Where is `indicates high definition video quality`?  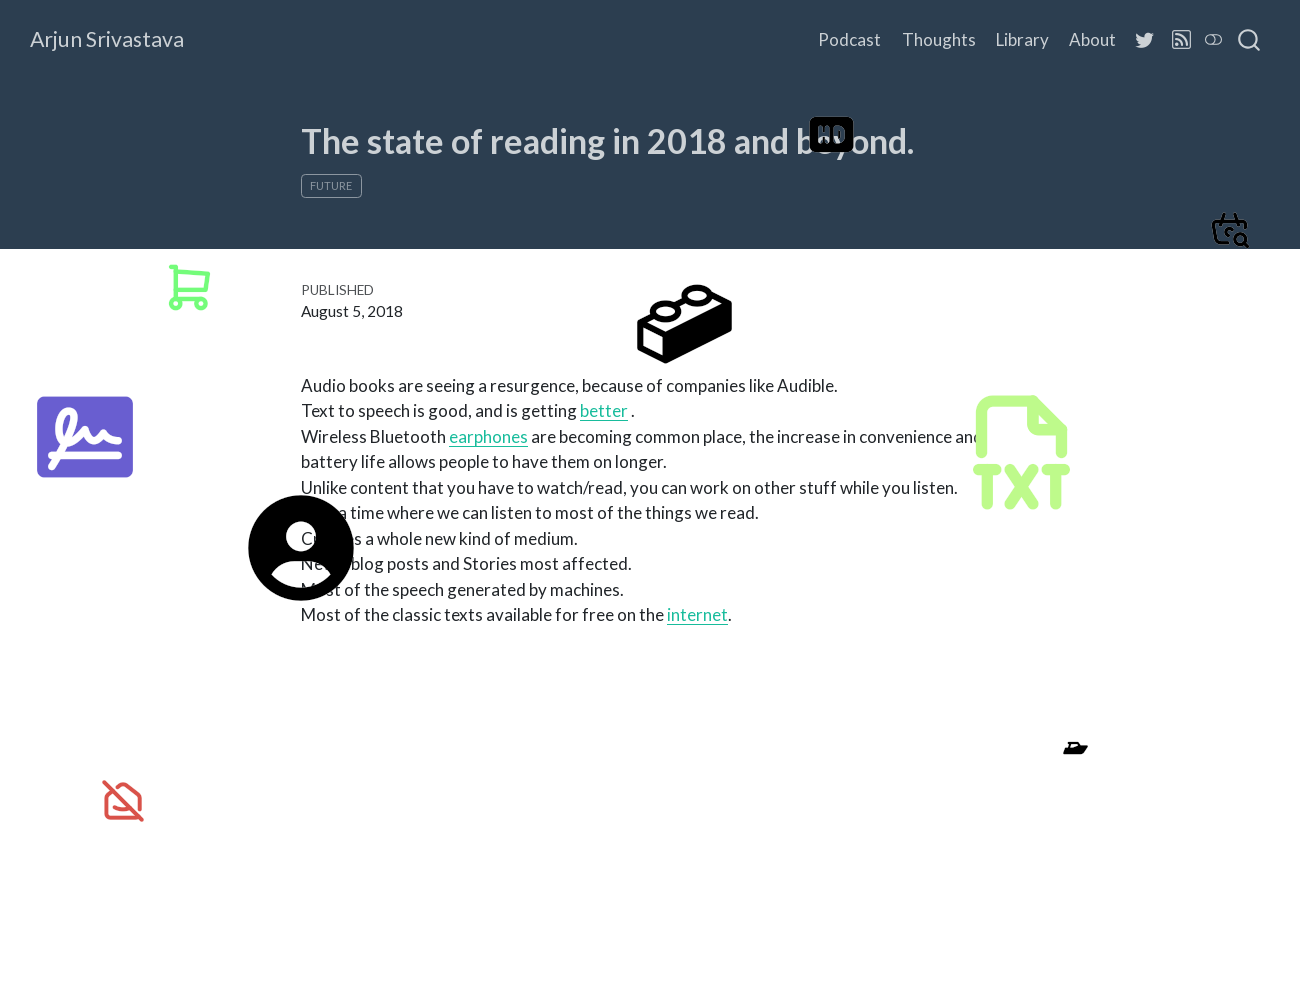 indicates high definition video quality is located at coordinates (831, 134).